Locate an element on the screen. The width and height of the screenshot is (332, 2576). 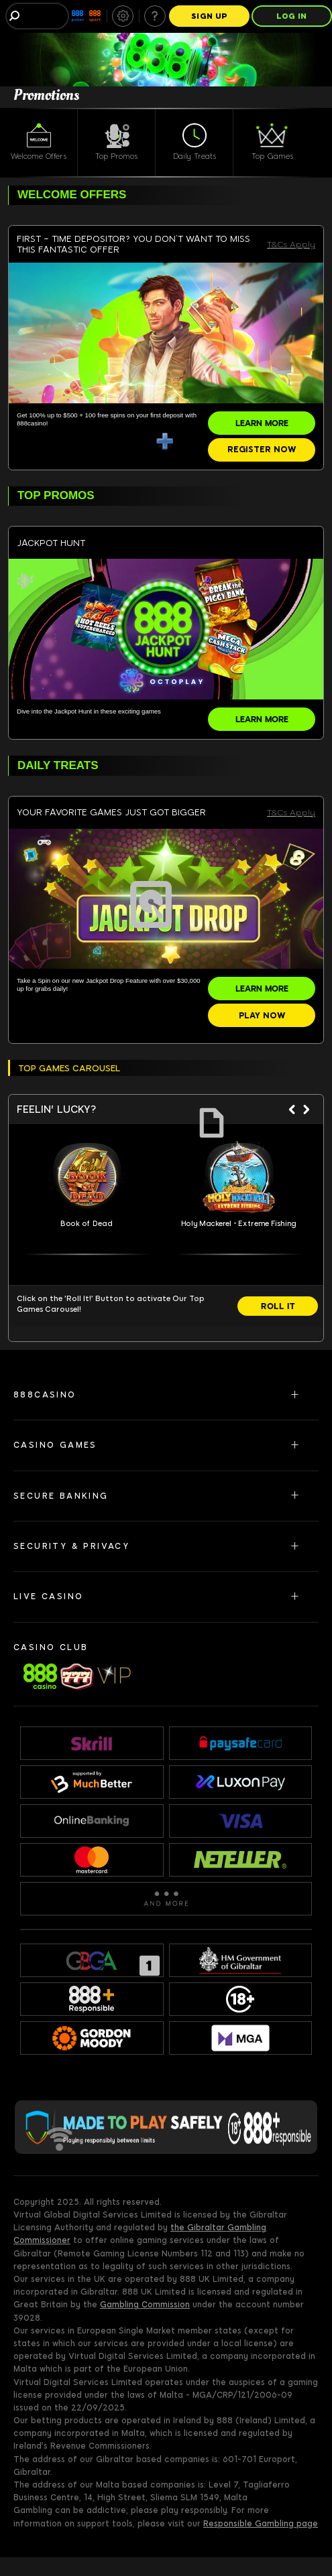
microphone sensitivity set to medium level is located at coordinates (118, 135).